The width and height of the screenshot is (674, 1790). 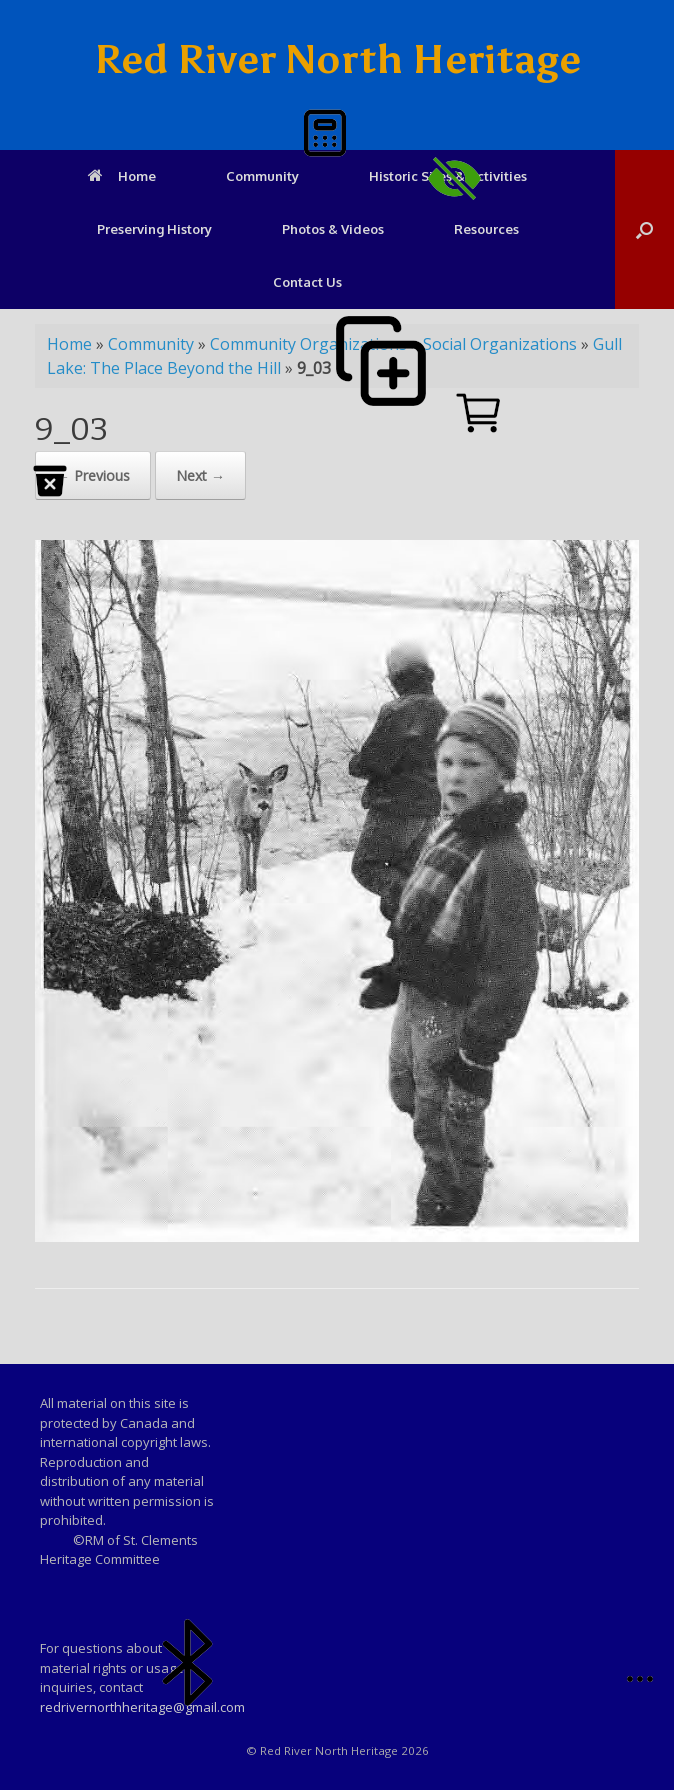 I want to click on open the calculator app, so click(x=325, y=133).